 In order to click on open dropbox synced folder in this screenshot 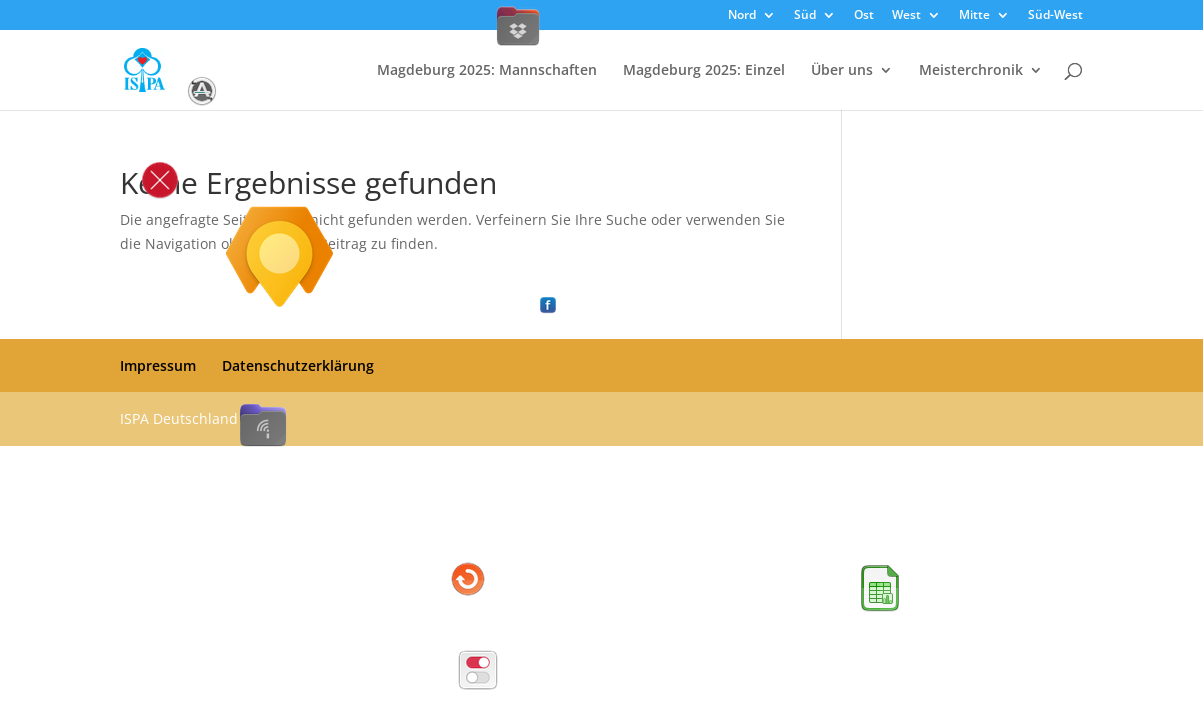, I will do `click(518, 26)`.